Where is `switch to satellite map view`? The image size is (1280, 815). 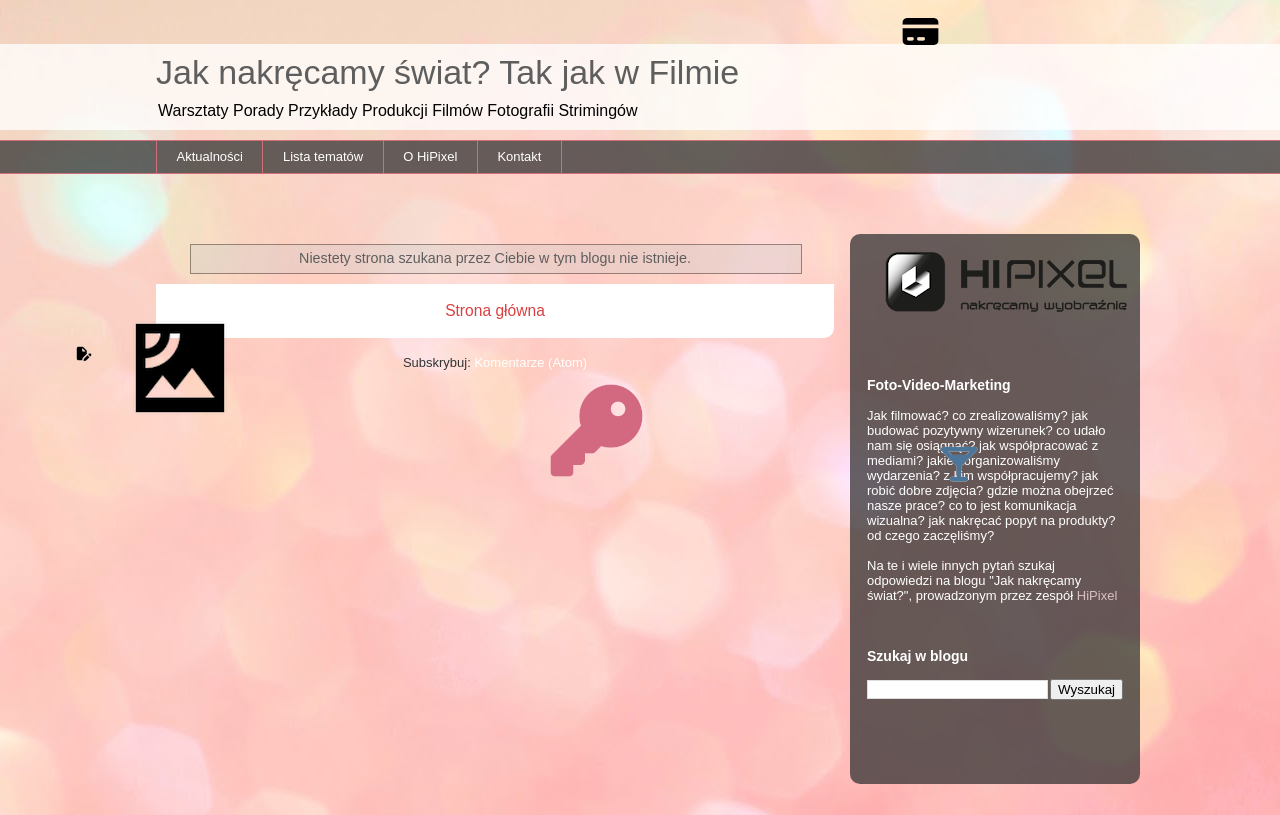
switch to satellite map view is located at coordinates (180, 368).